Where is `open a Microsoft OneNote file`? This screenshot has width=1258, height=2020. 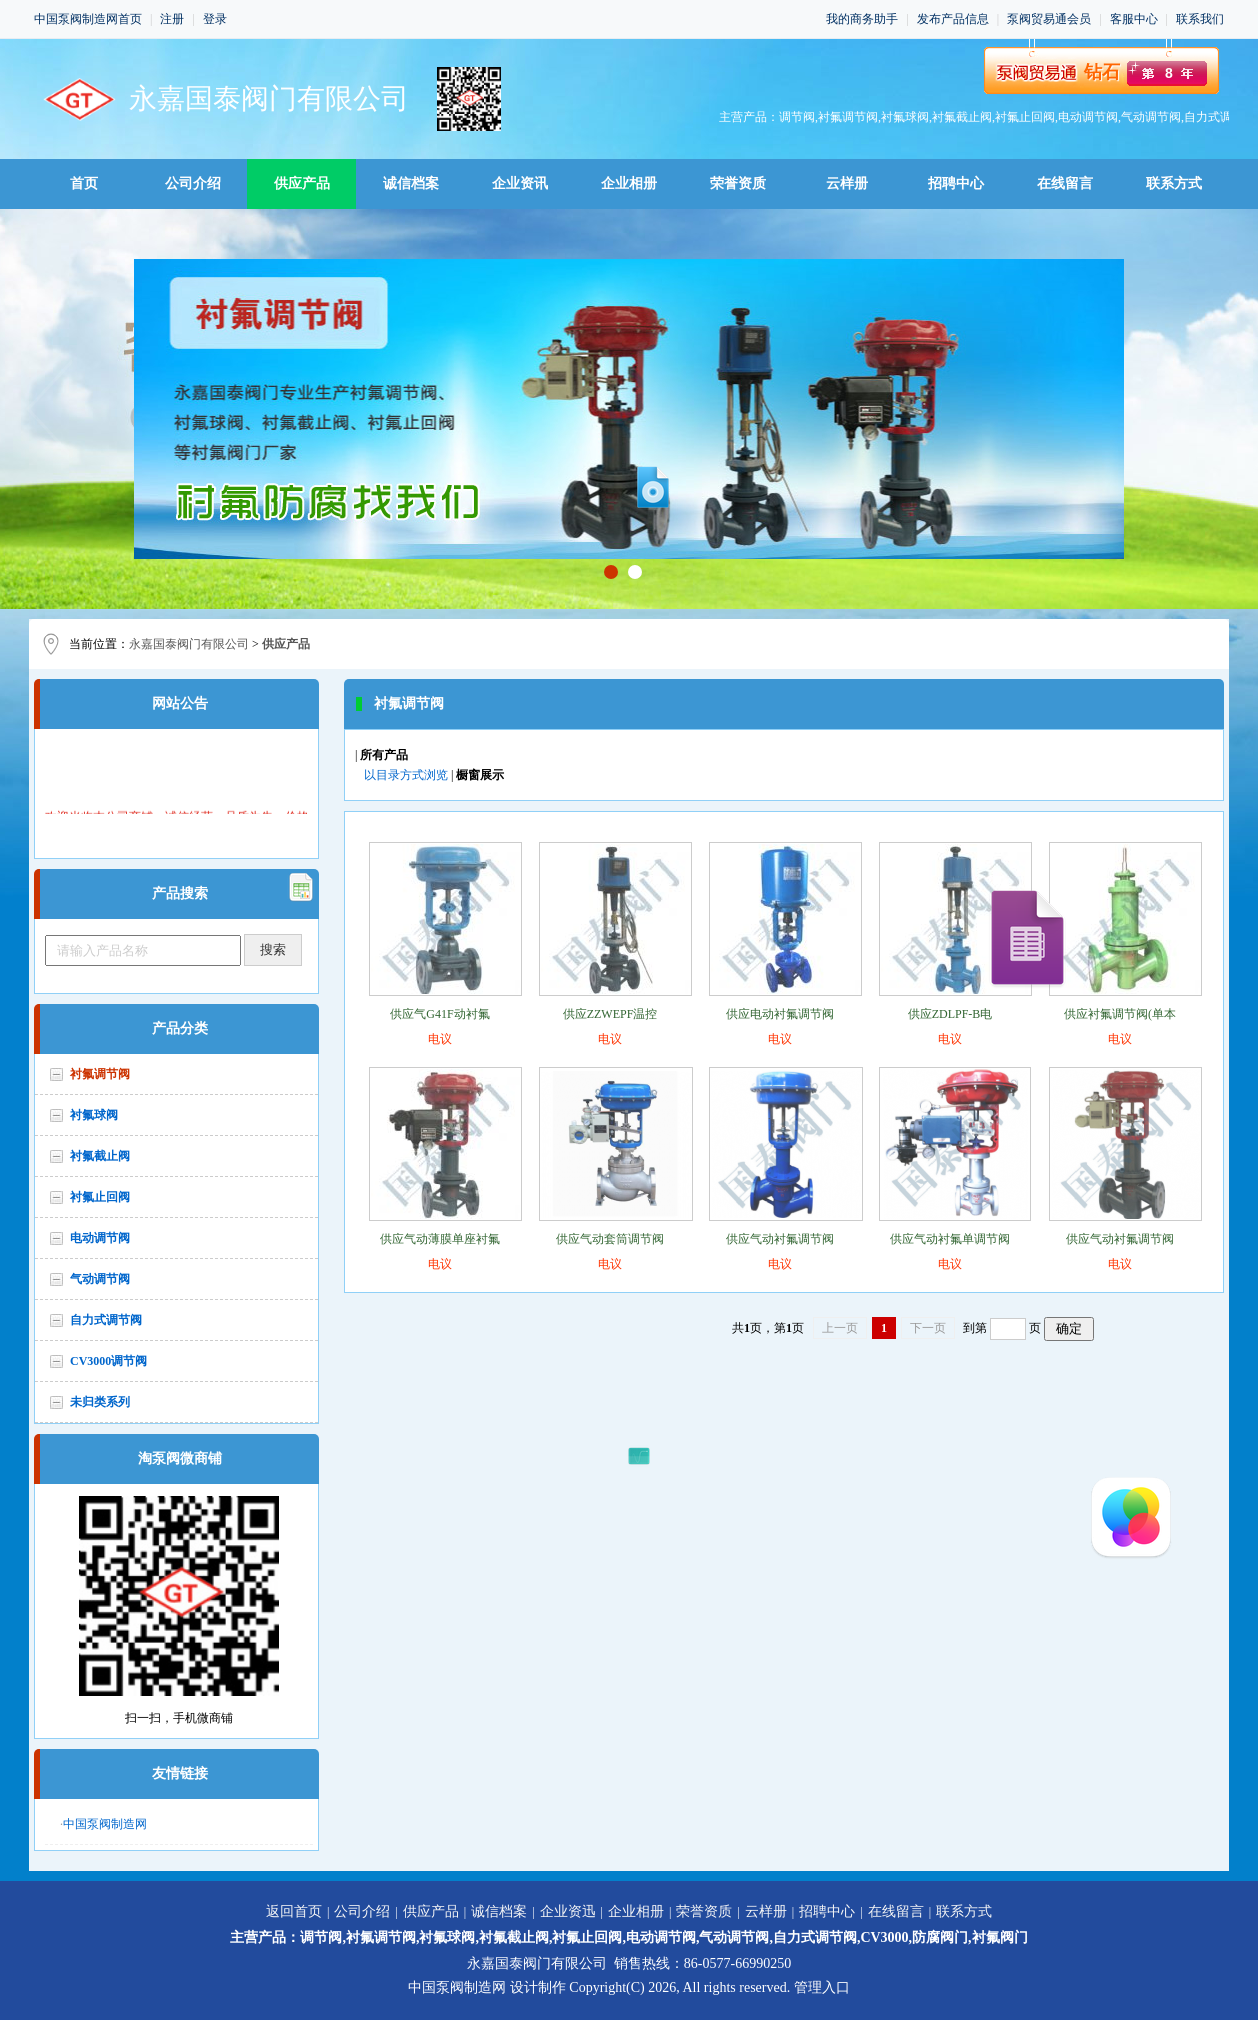
open a Microsoft OneNote file is located at coordinates (1027, 937).